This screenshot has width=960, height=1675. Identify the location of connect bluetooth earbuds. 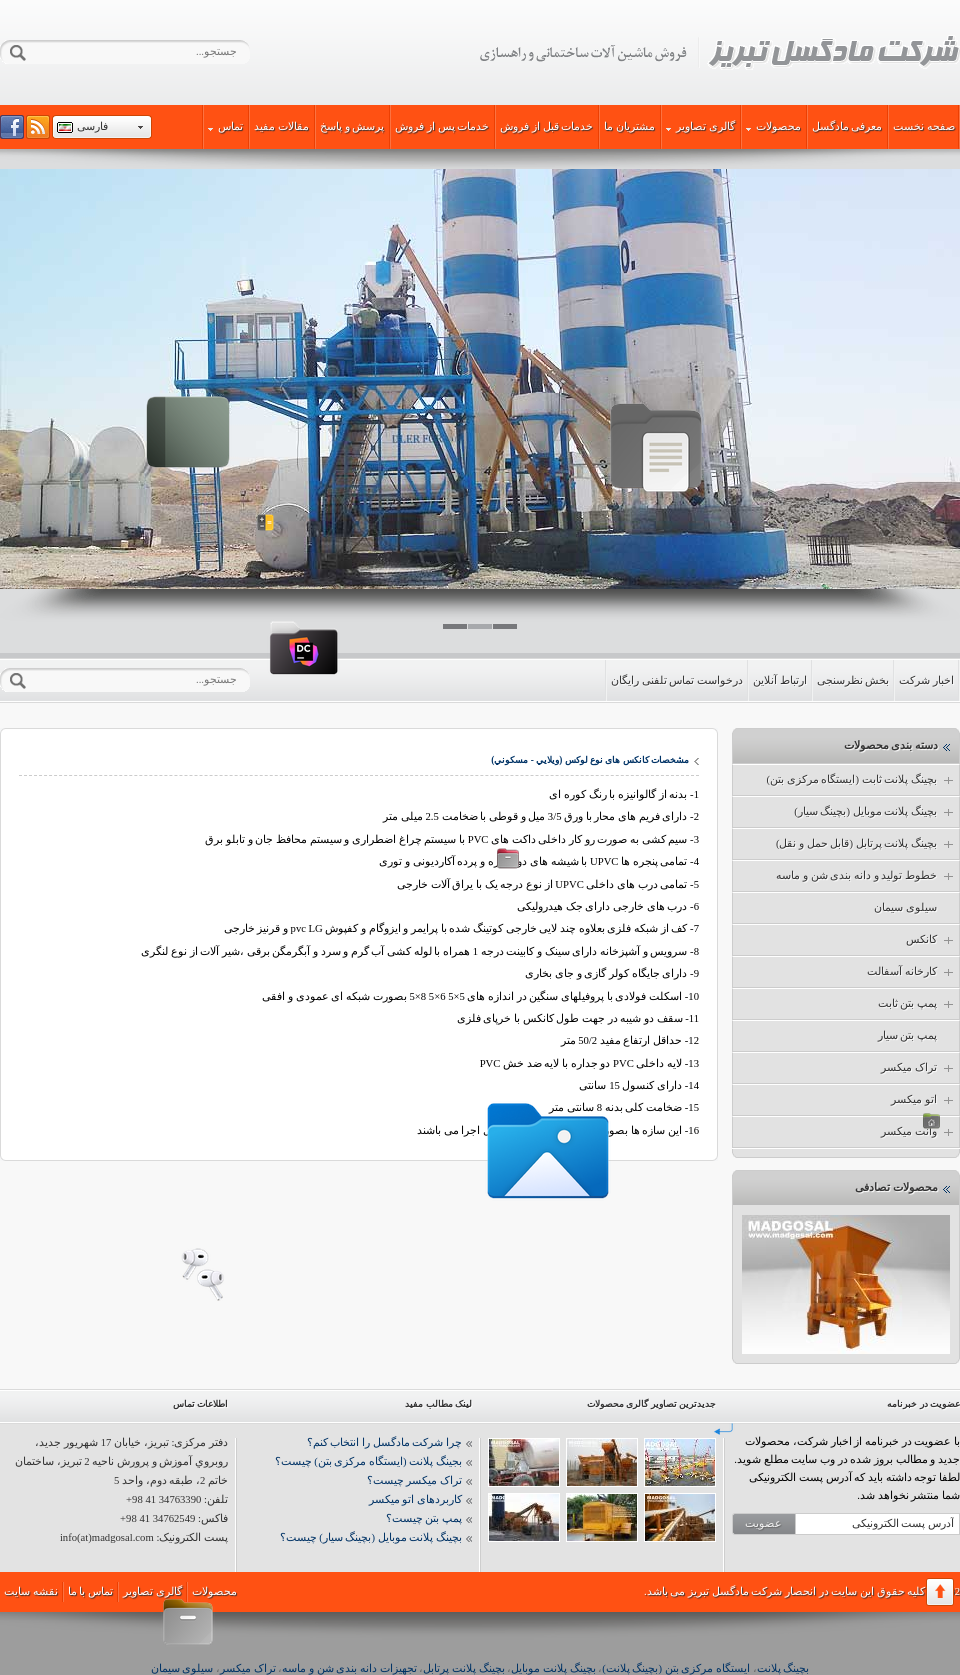
(202, 1274).